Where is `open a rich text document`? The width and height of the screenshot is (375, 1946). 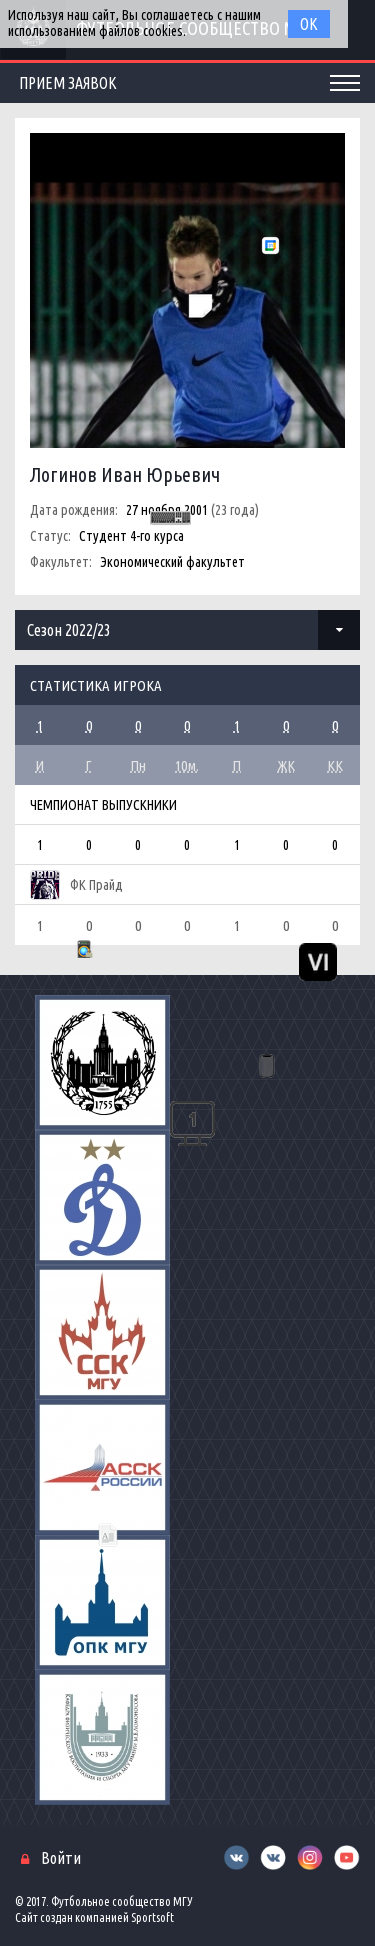
open a rich text document is located at coordinates (108, 1535).